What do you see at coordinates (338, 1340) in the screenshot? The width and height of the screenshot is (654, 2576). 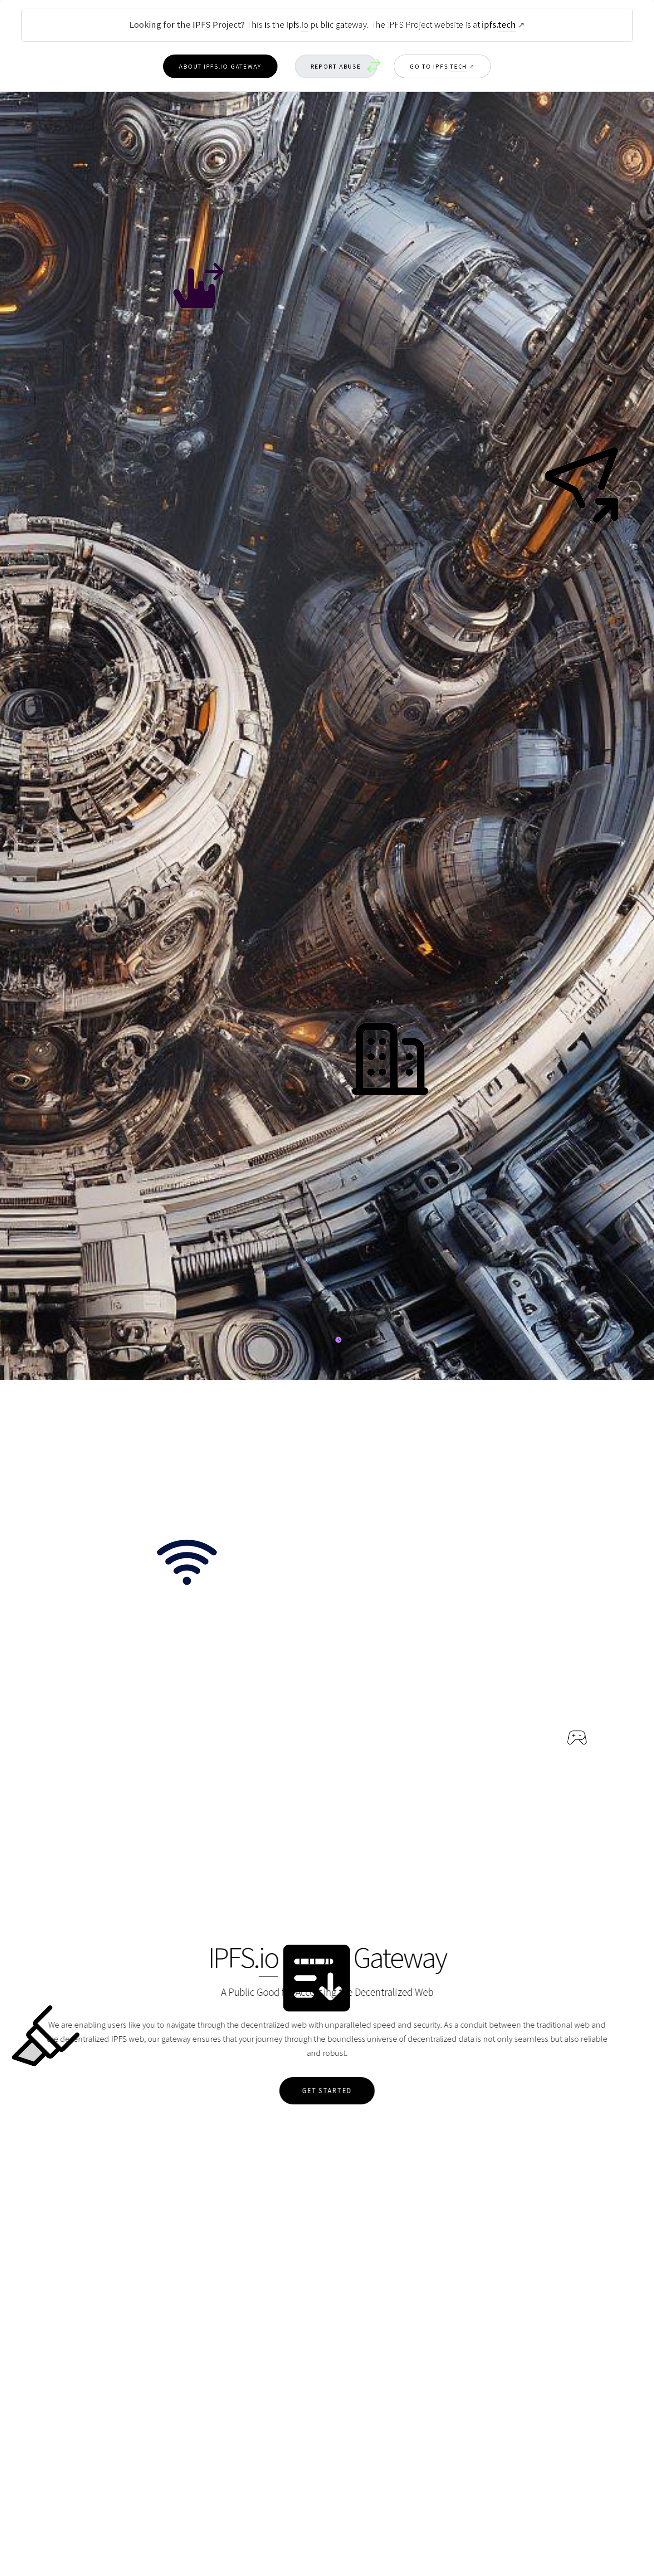 I see `view time or clock settings` at bounding box center [338, 1340].